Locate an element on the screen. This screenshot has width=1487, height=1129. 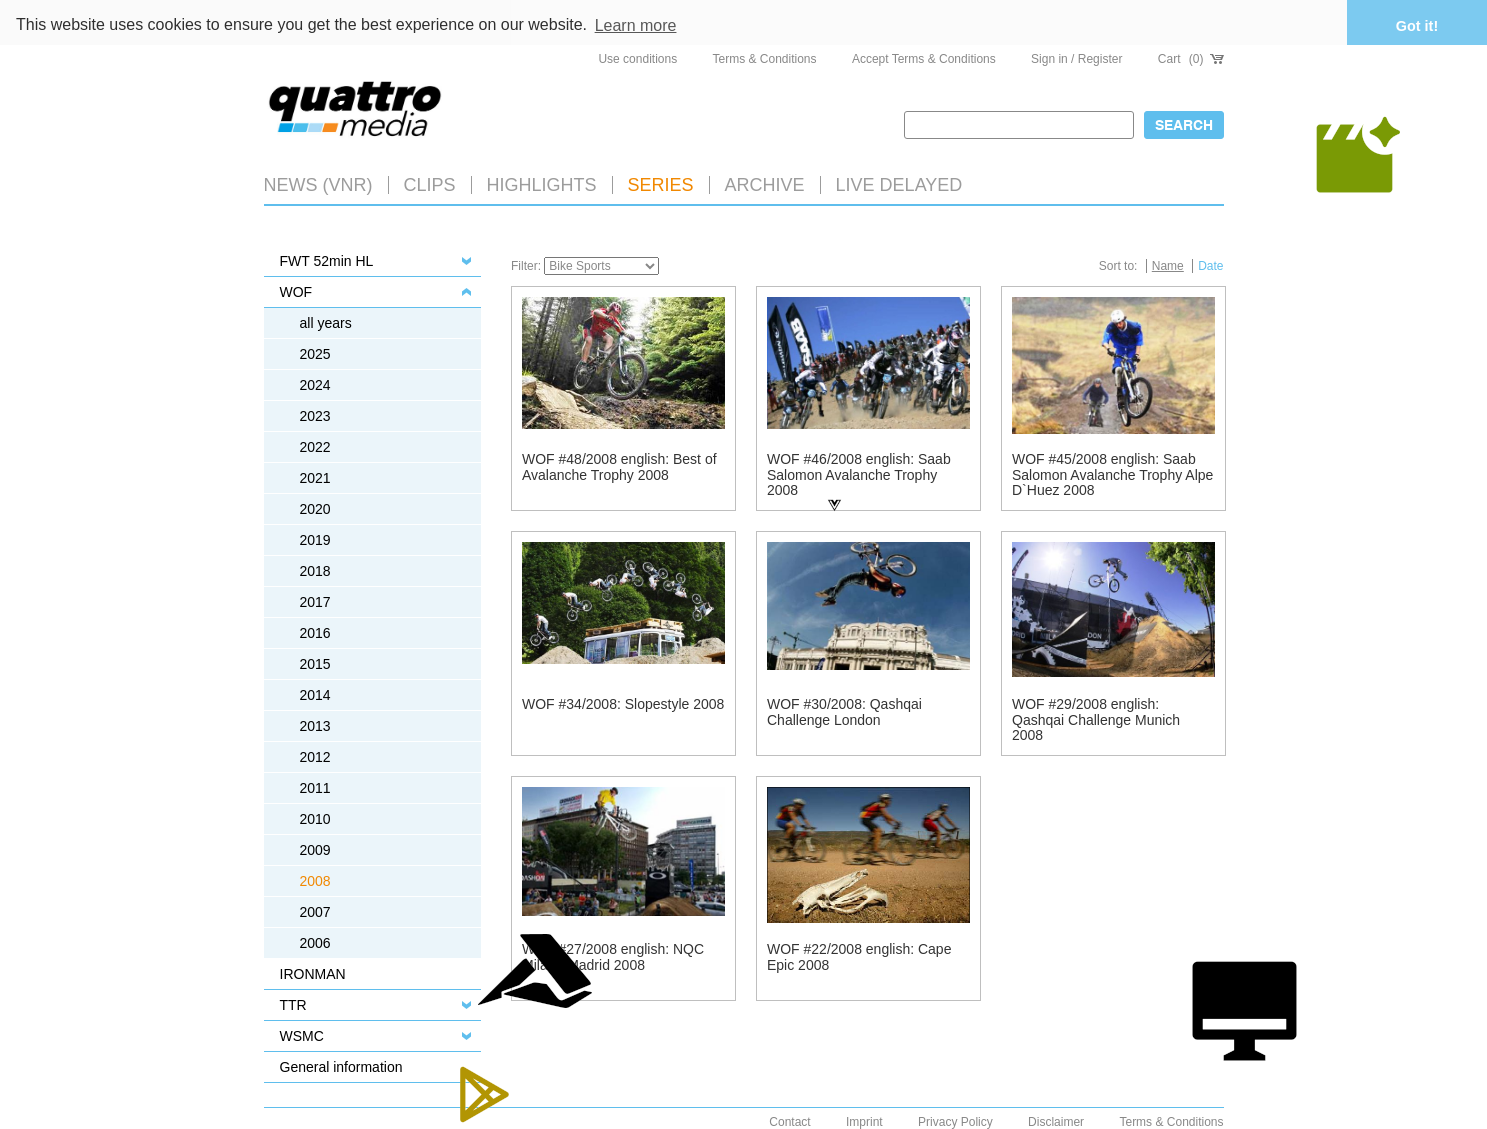
access AI-powered video editing tools is located at coordinates (1354, 158).